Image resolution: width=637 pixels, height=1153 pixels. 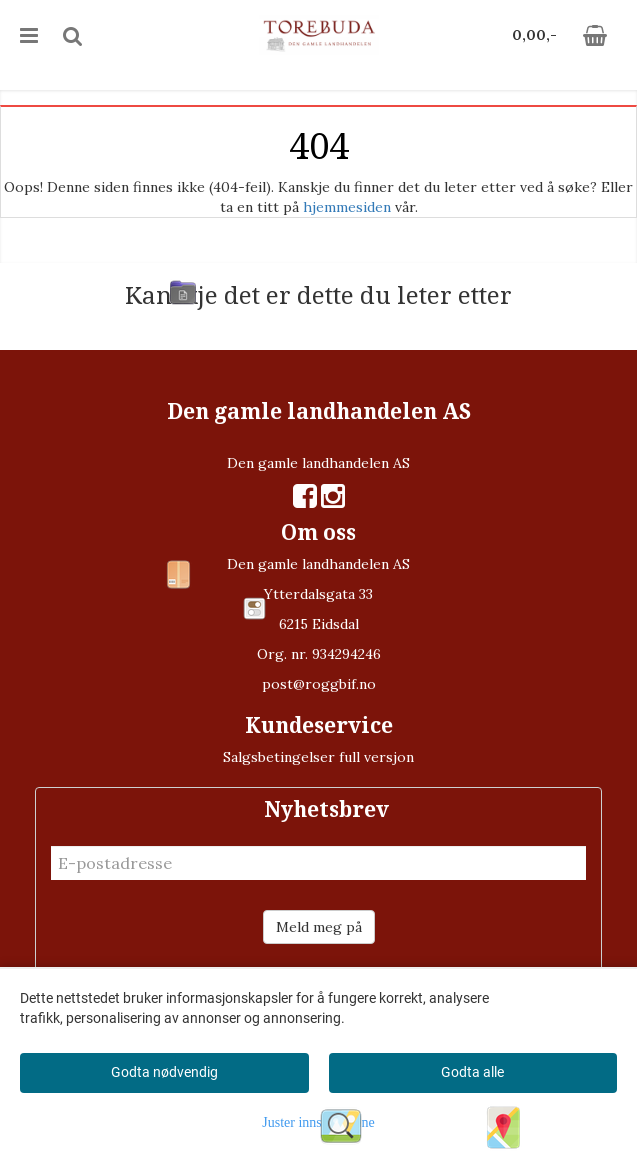 I want to click on a google earth KML geographic data file, so click(x=503, y=1127).